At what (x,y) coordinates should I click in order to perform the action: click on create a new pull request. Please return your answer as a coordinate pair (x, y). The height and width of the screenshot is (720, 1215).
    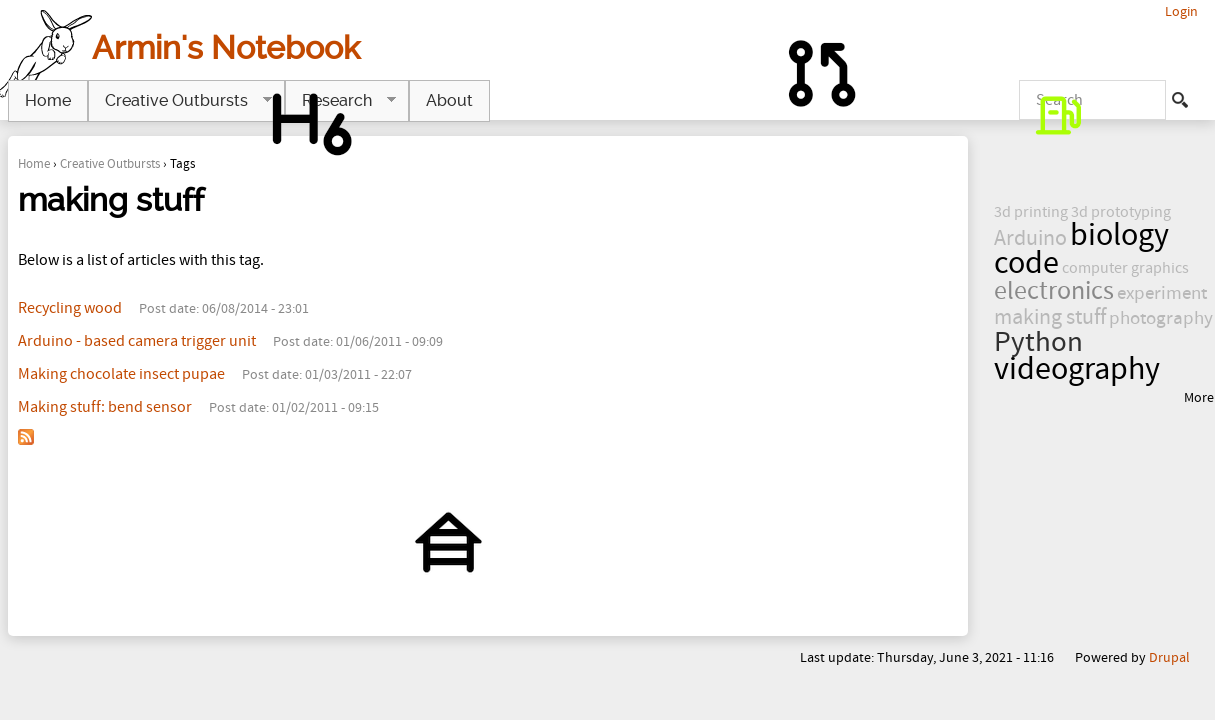
    Looking at the image, I should click on (819, 73).